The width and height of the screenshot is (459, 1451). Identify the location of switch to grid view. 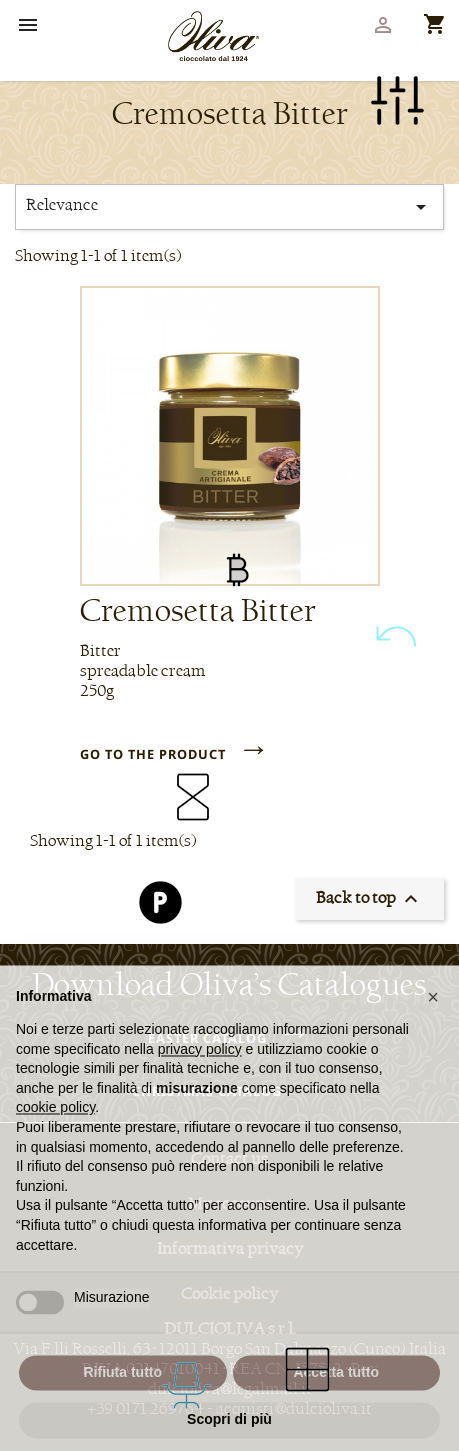
(307, 1369).